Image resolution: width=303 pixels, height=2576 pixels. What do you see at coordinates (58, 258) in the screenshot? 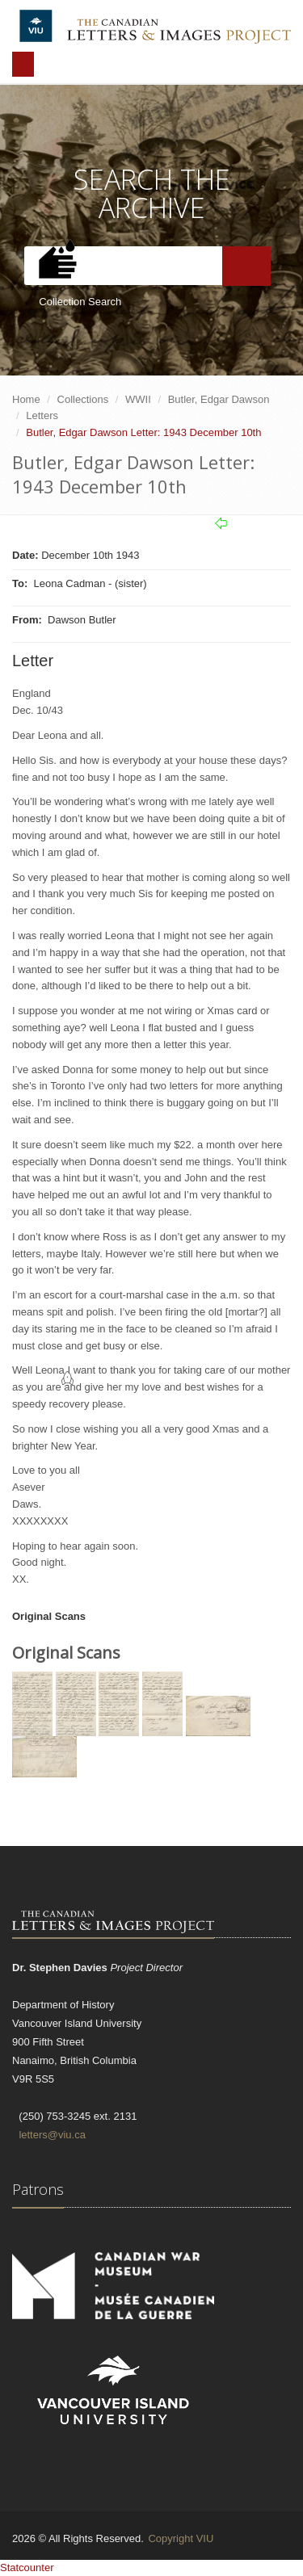
I see `wash your hands` at bounding box center [58, 258].